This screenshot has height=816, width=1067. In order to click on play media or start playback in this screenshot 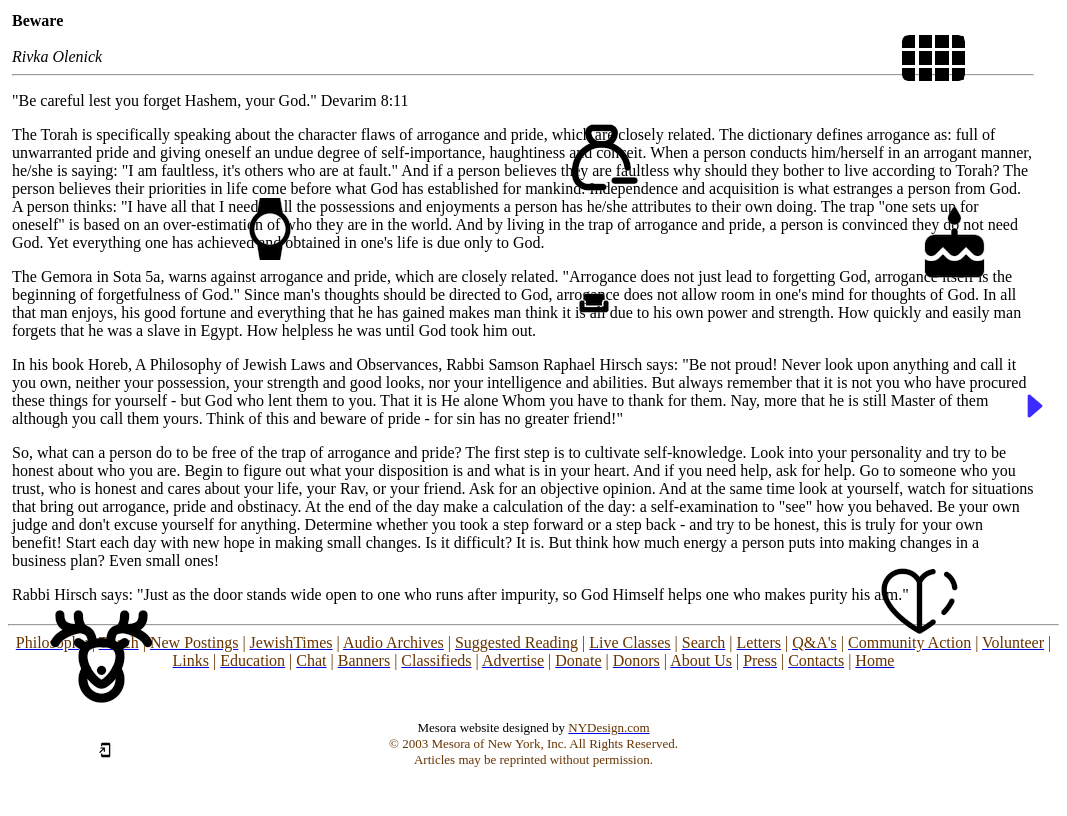, I will do `click(1035, 406)`.